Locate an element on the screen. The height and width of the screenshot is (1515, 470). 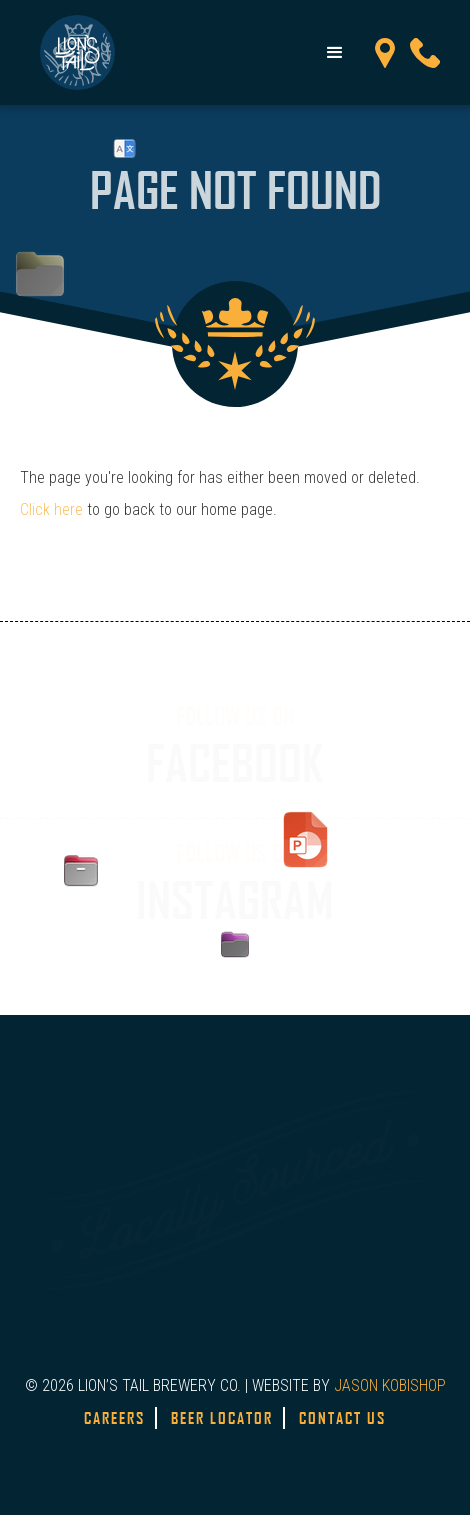
indicates a valid drop target for dragging files is located at coordinates (40, 274).